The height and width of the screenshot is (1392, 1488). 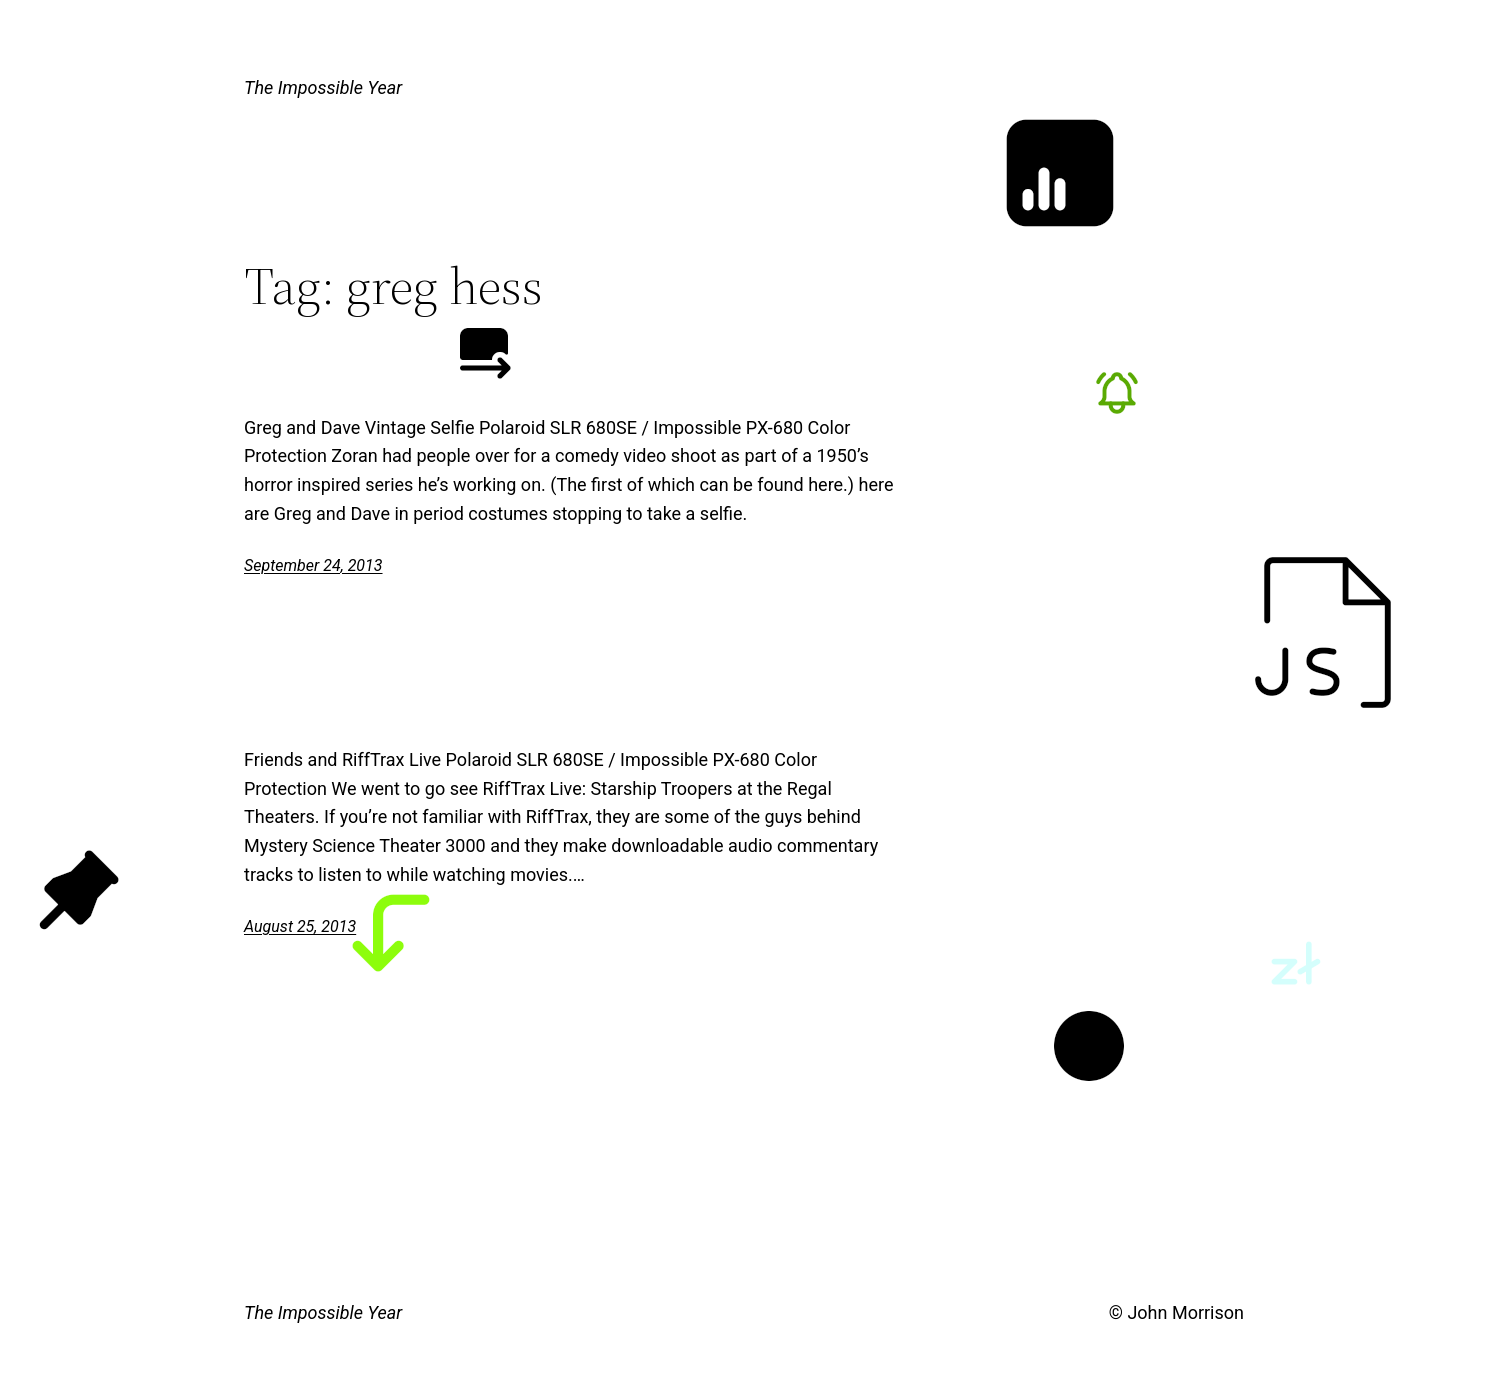 What do you see at coordinates (78, 891) in the screenshot?
I see `pin this item to keep it visible` at bounding box center [78, 891].